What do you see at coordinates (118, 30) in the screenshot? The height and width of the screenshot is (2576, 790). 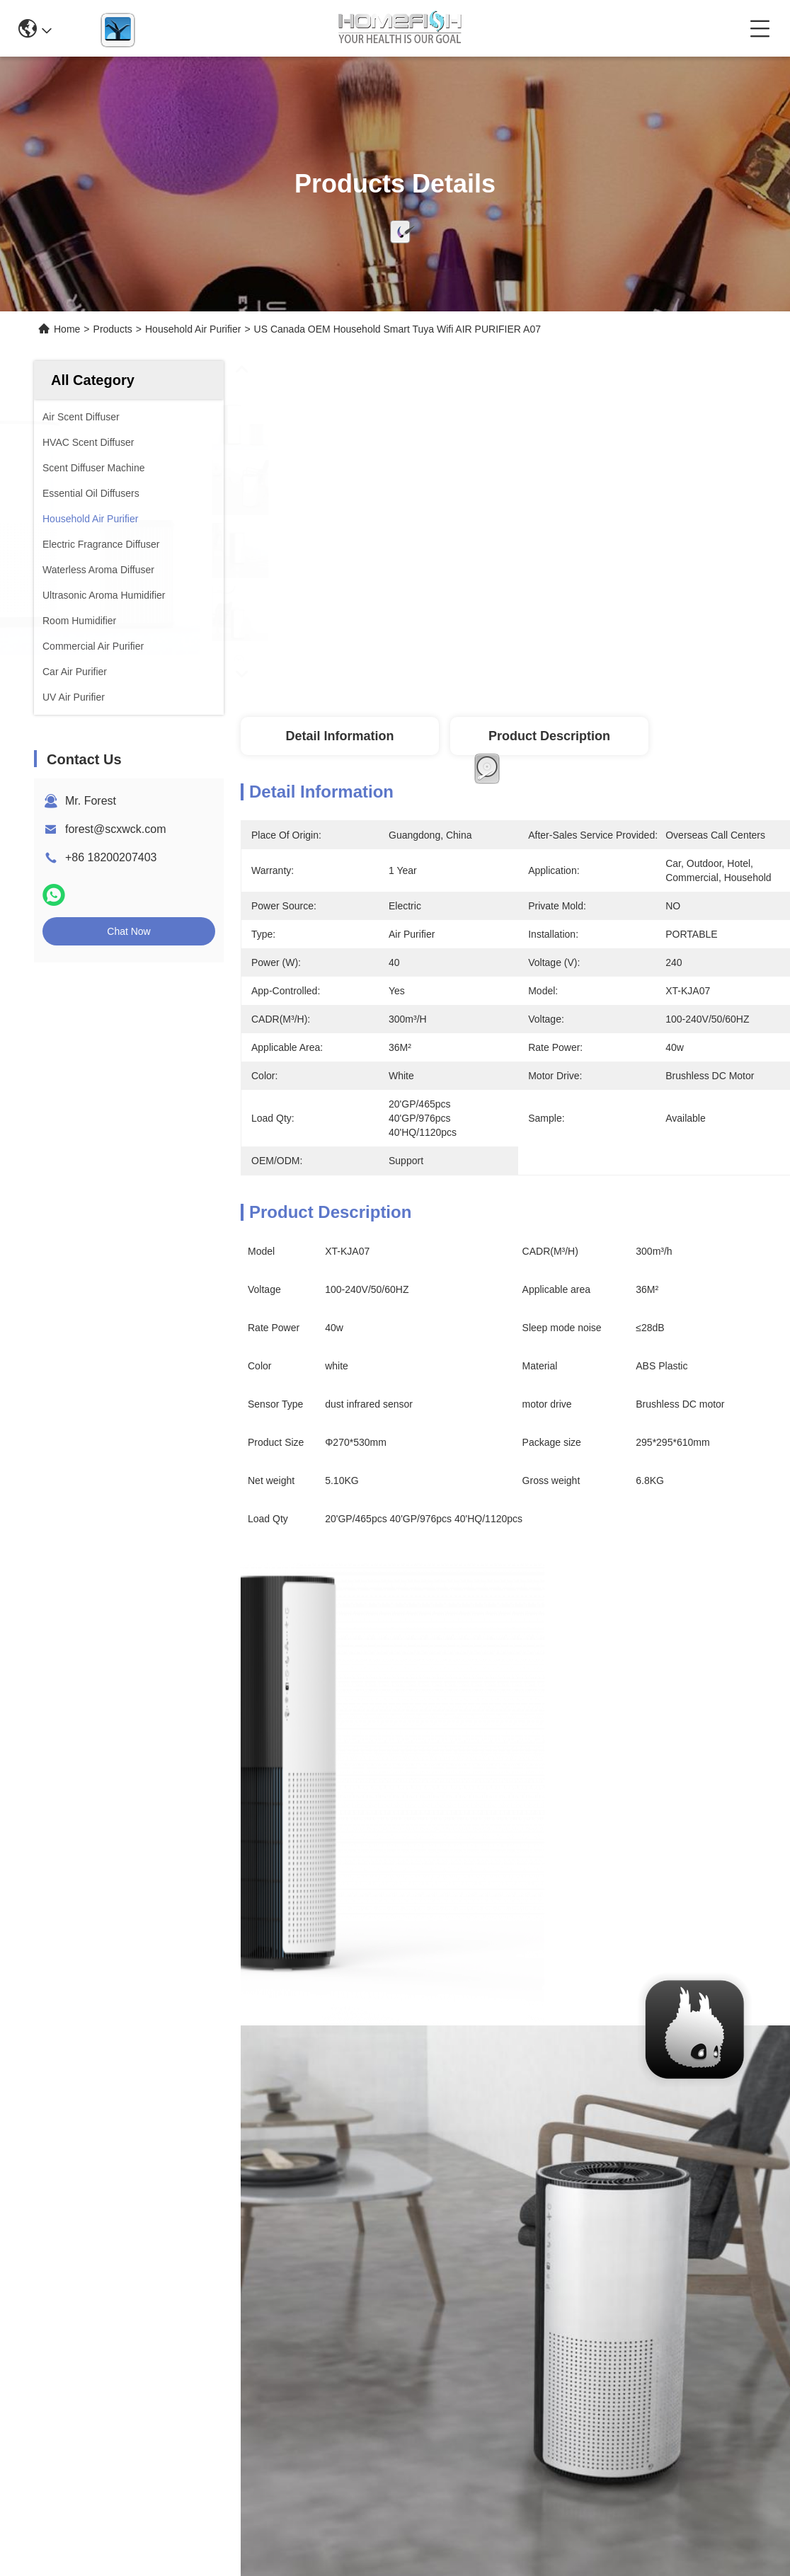 I see `open shotwell photo manager` at bounding box center [118, 30].